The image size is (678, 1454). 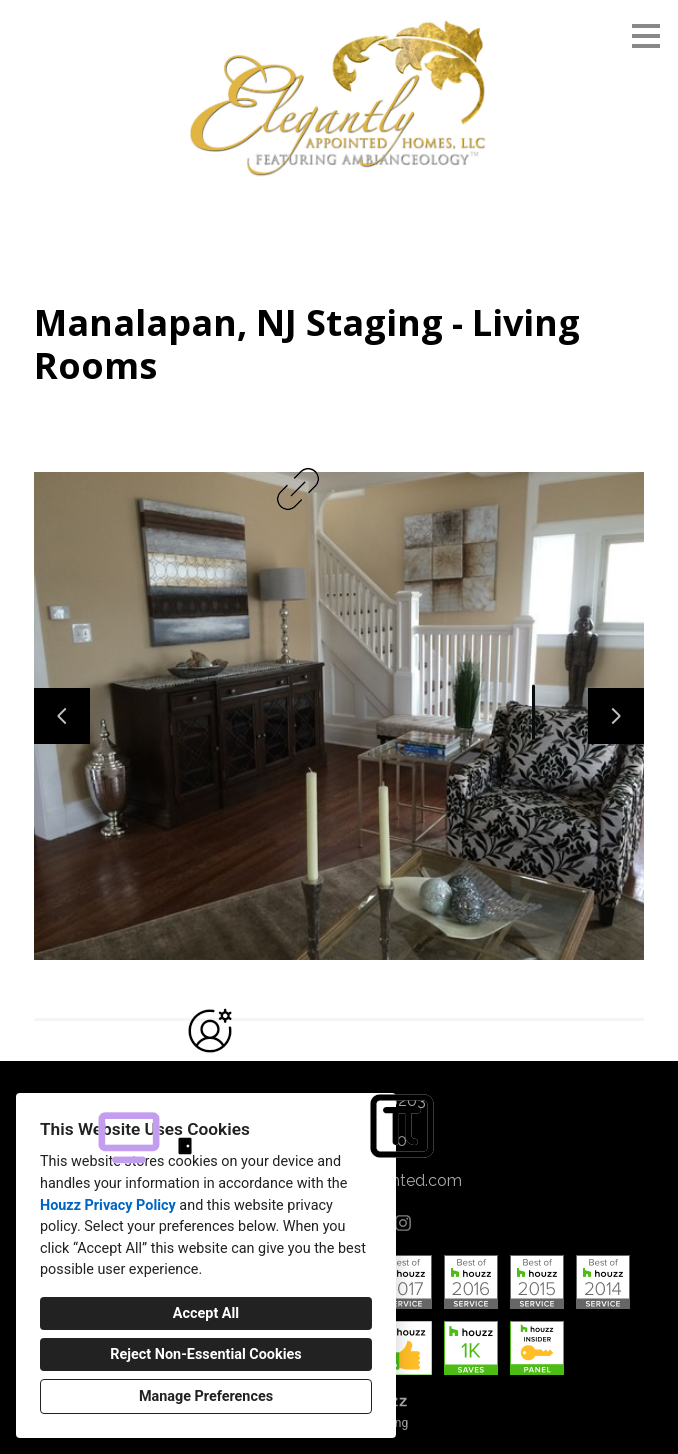 What do you see at coordinates (533, 712) in the screenshot?
I see `vertical divider or separator between UI elements` at bounding box center [533, 712].